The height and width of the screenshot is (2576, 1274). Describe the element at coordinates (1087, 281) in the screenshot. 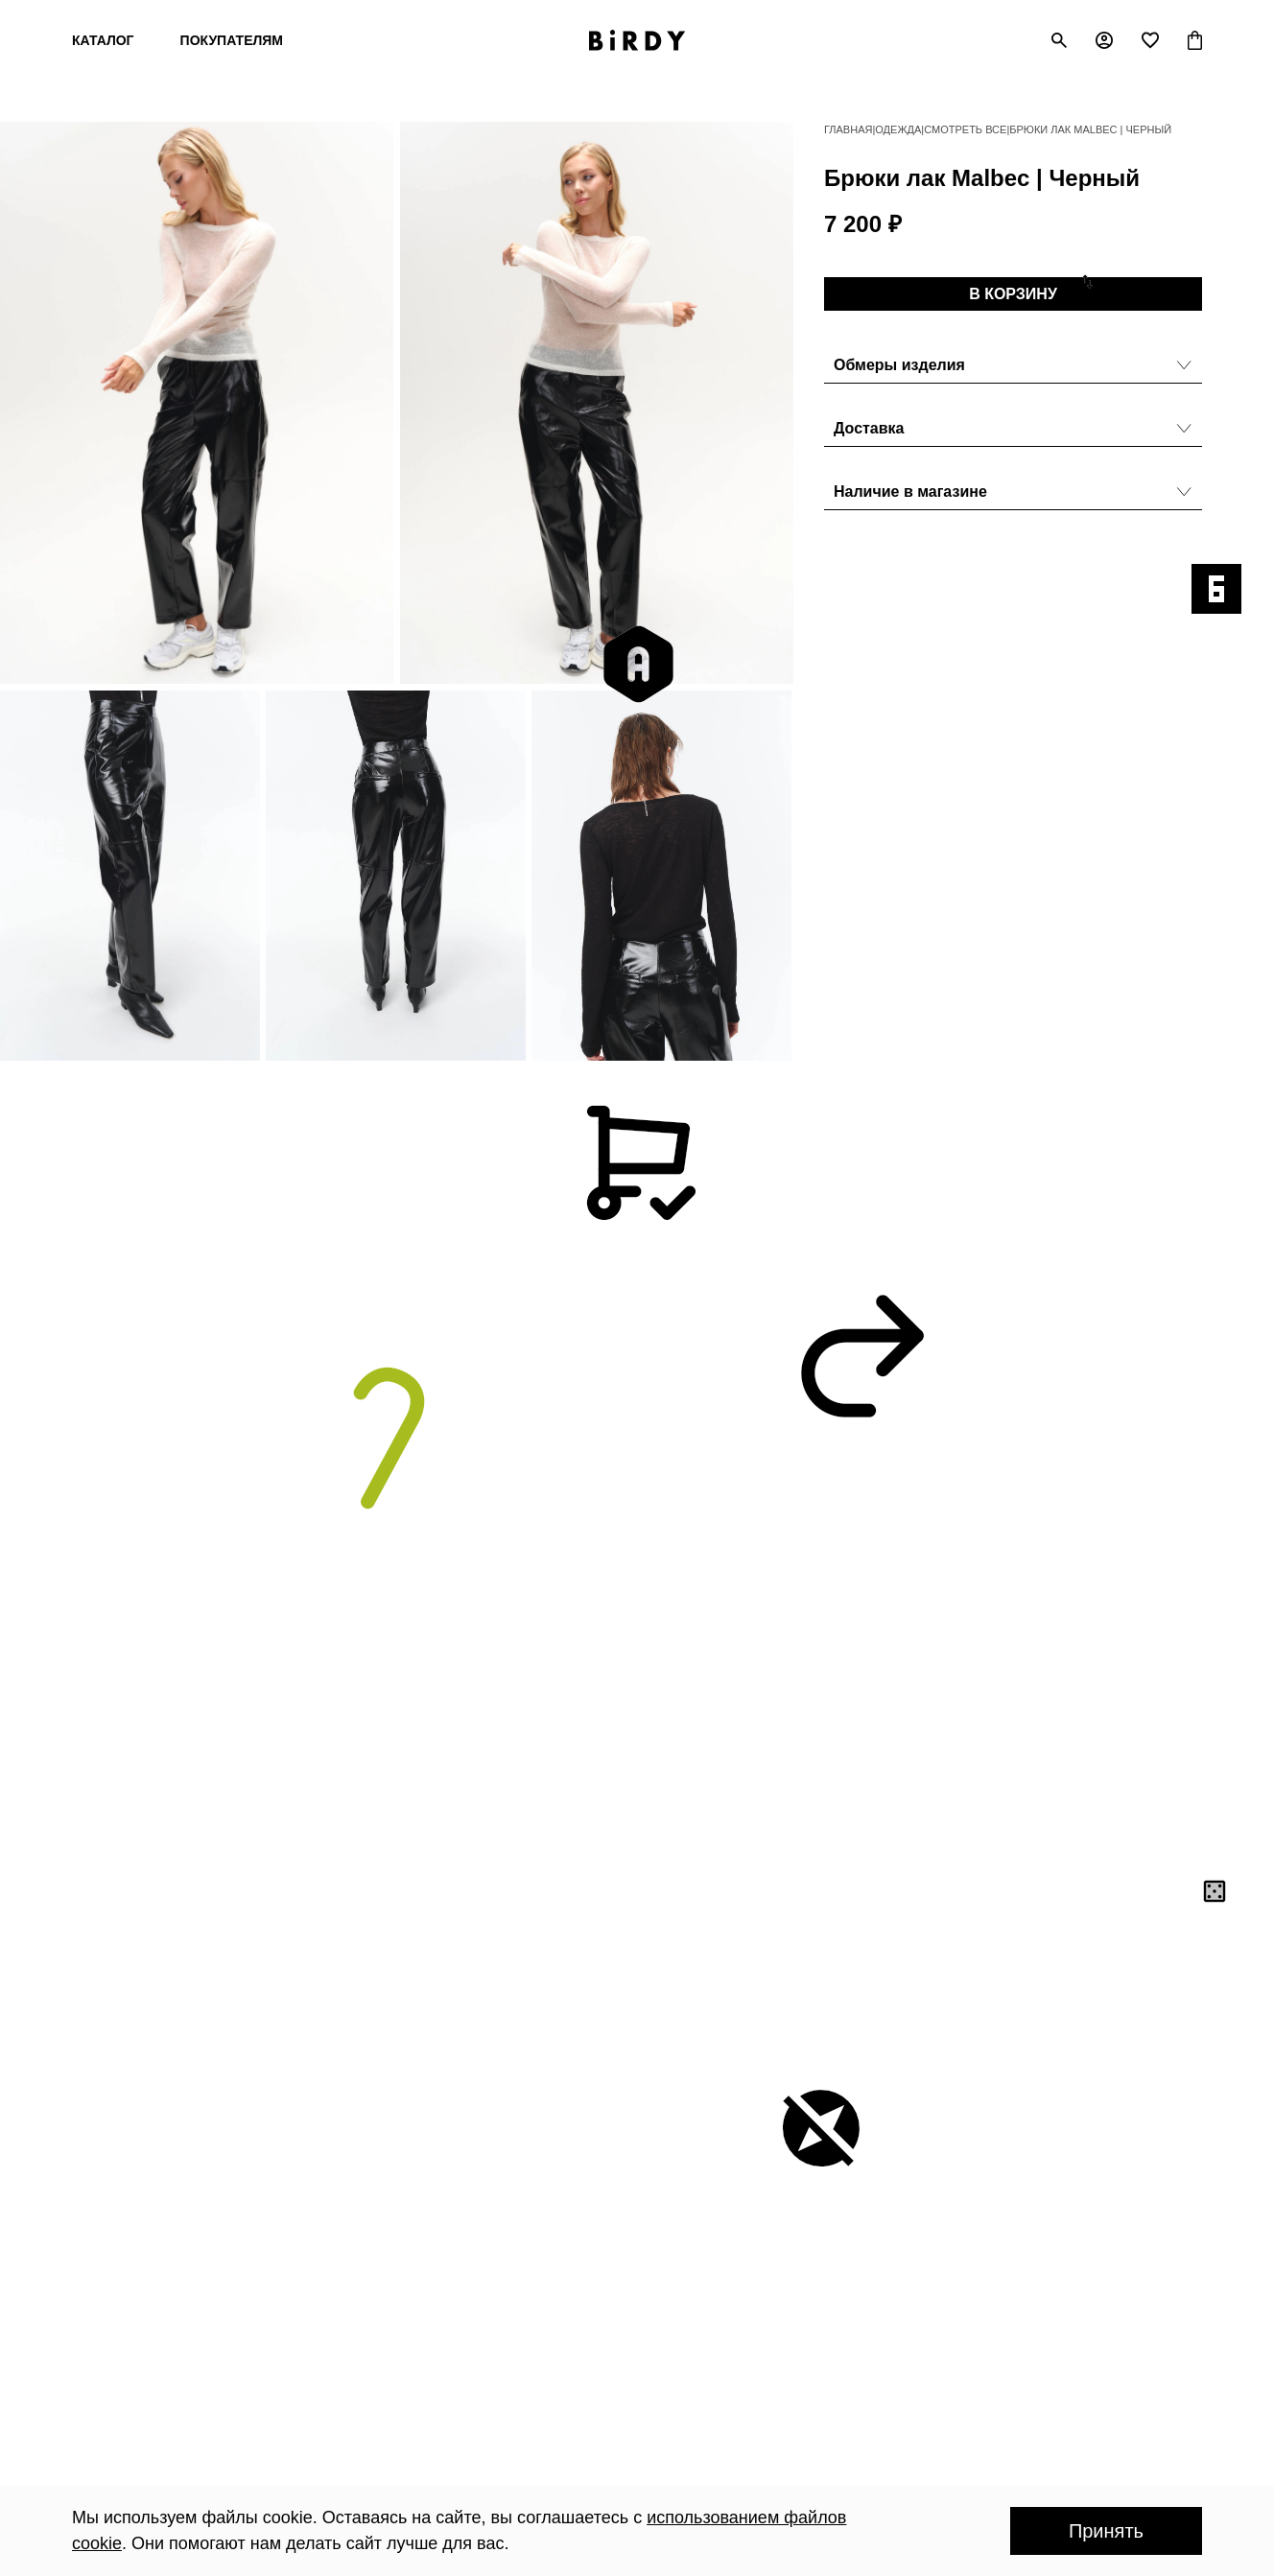

I see `import or export data` at that location.